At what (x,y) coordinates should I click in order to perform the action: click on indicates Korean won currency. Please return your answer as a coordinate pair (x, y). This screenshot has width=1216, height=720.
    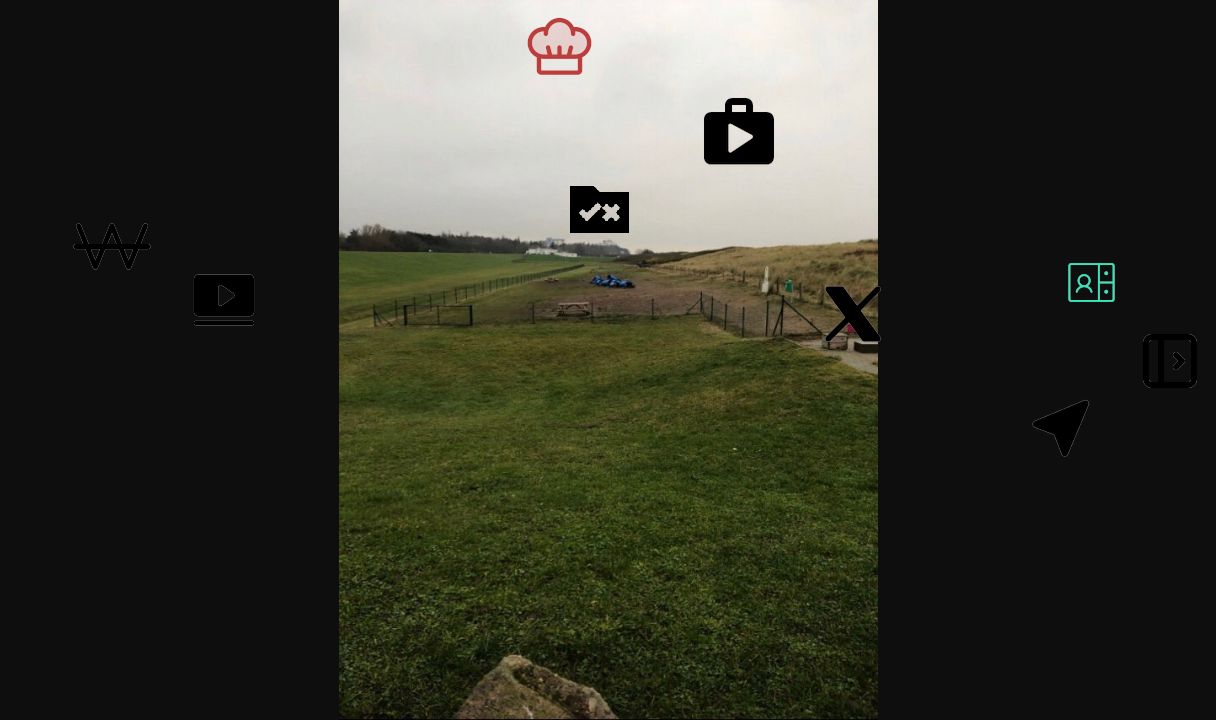
    Looking at the image, I should click on (112, 244).